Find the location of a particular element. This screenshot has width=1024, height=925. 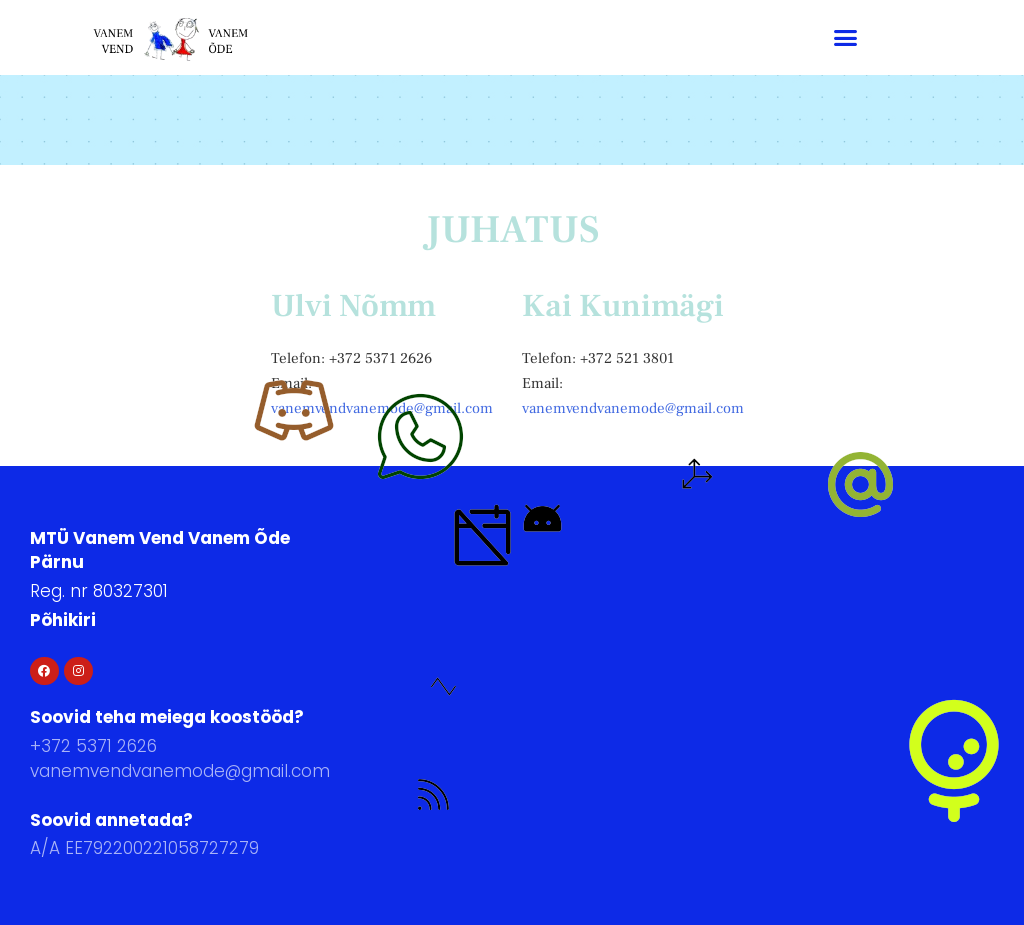

calendar feature disabled or unavailable is located at coordinates (482, 537).